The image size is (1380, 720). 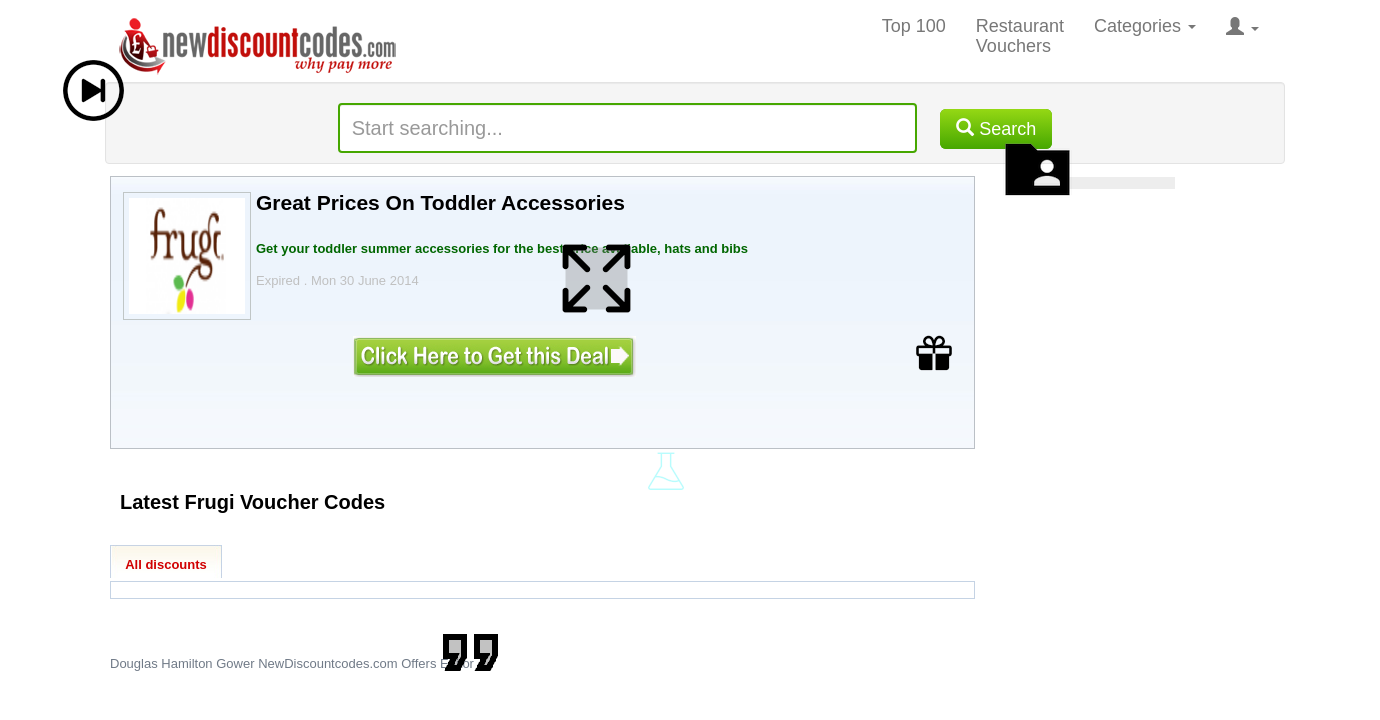 I want to click on skip to the next track, so click(x=93, y=90).